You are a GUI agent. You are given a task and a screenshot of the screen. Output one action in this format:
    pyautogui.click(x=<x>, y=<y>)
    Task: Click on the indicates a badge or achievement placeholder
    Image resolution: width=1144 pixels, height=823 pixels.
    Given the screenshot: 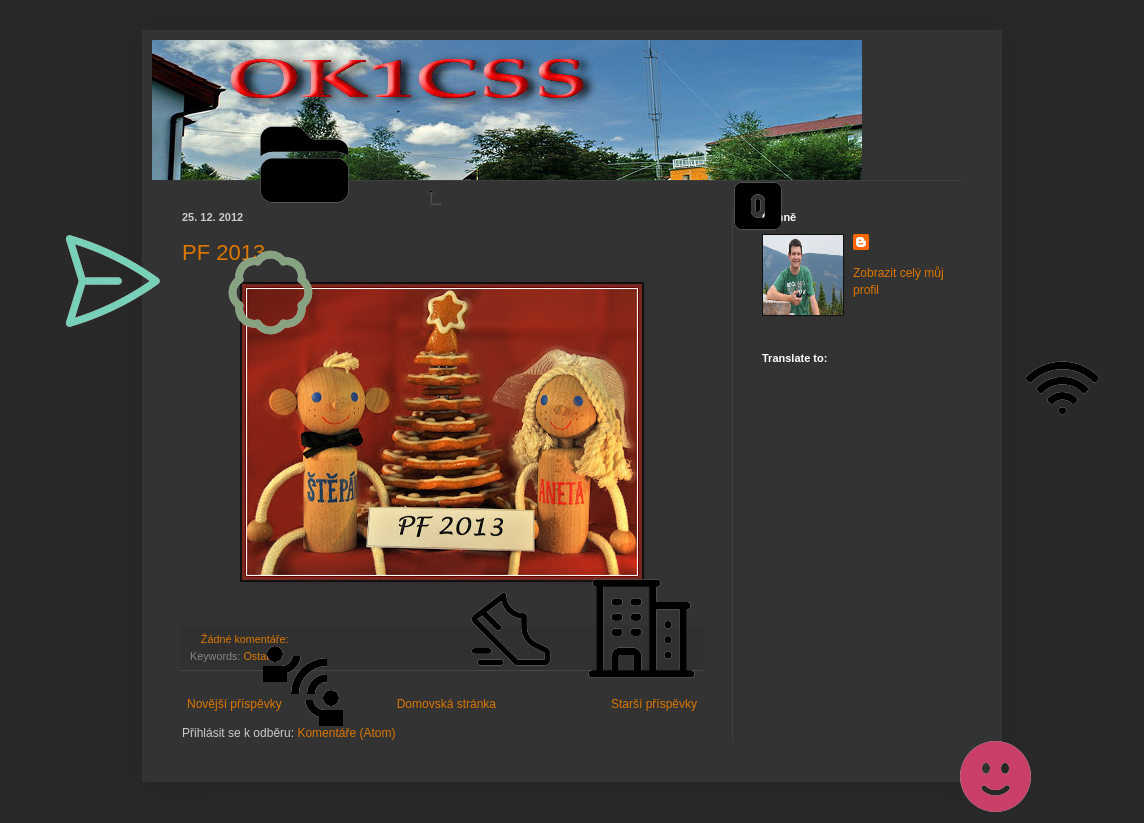 What is the action you would take?
    pyautogui.click(x=270, y=292)
    